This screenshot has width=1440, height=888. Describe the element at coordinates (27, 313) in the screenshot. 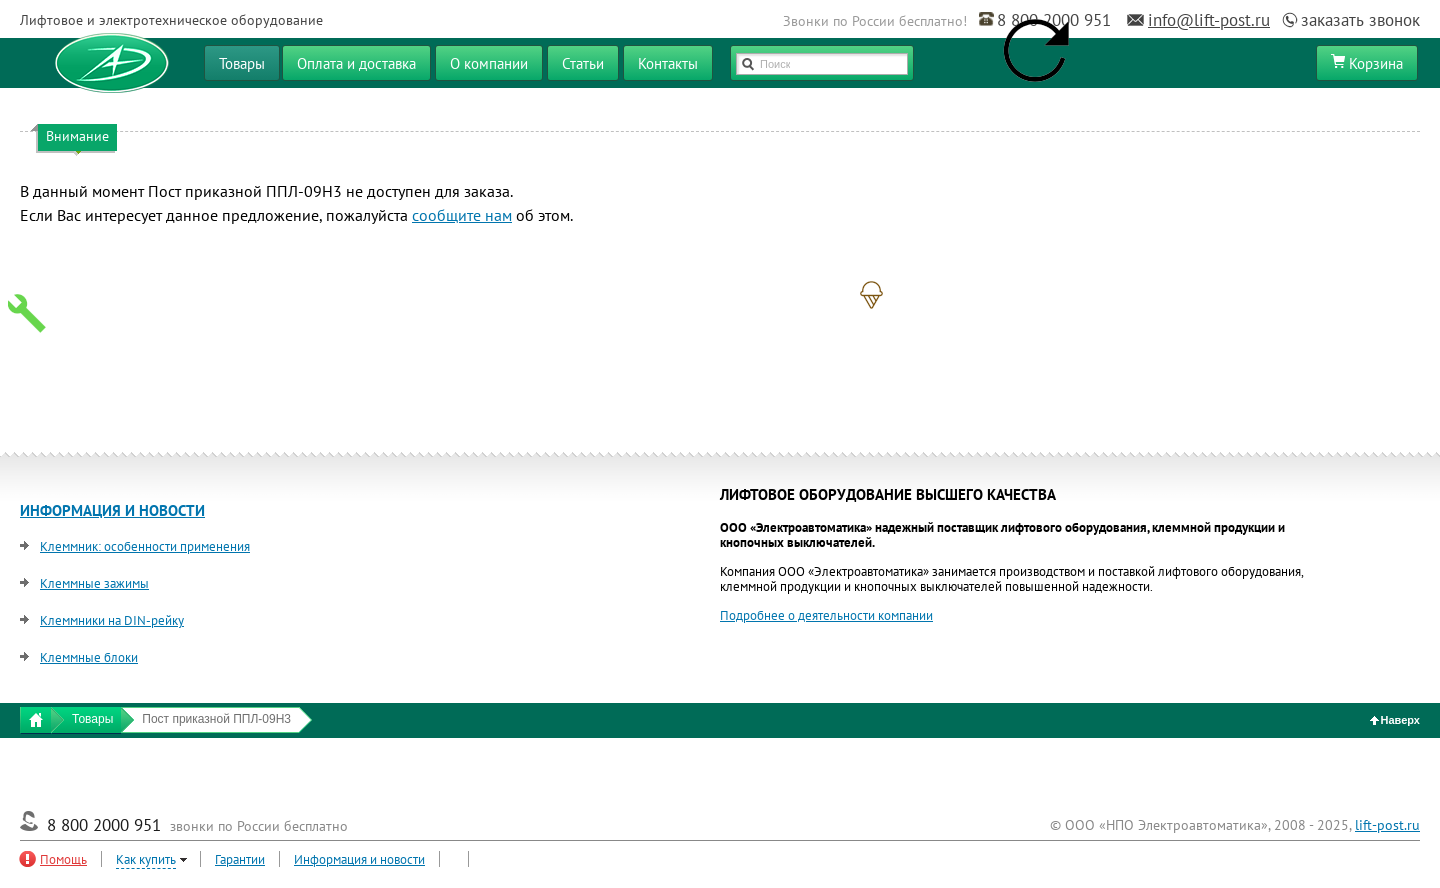

I see `access settings or configuration options` at that location.